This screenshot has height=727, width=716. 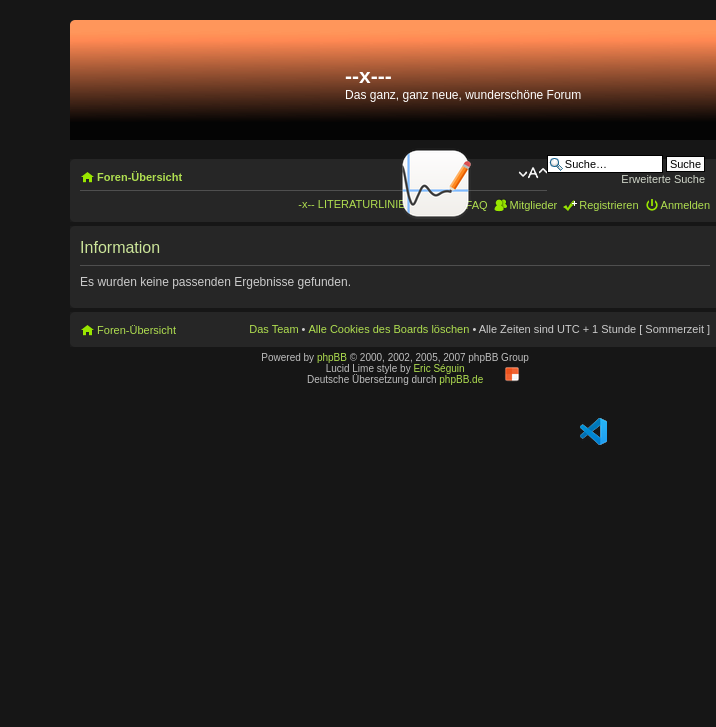 What do you see at coordinates (435, 183) in the screenshot?
I see `open plots graphing application` at bounding box center [435, 183].